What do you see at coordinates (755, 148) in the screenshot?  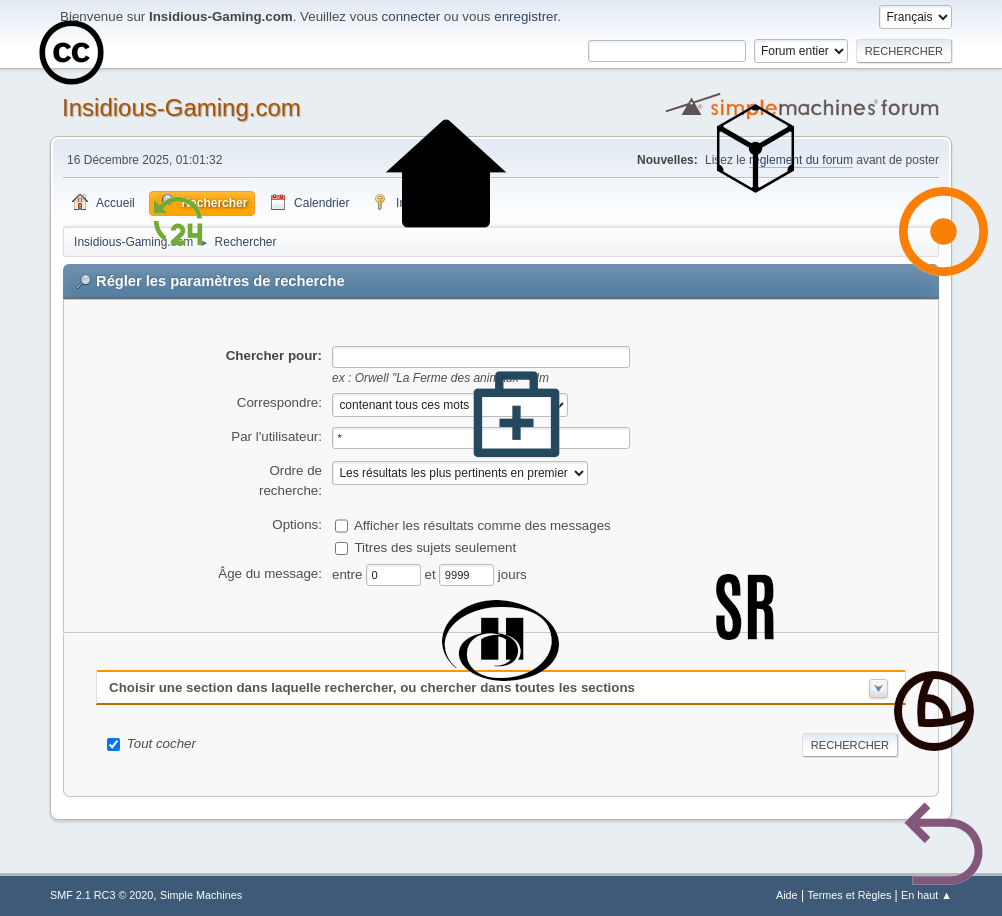 I see `IPFS (InterPlanetary File System) logo` at bounding box center [755, 148].